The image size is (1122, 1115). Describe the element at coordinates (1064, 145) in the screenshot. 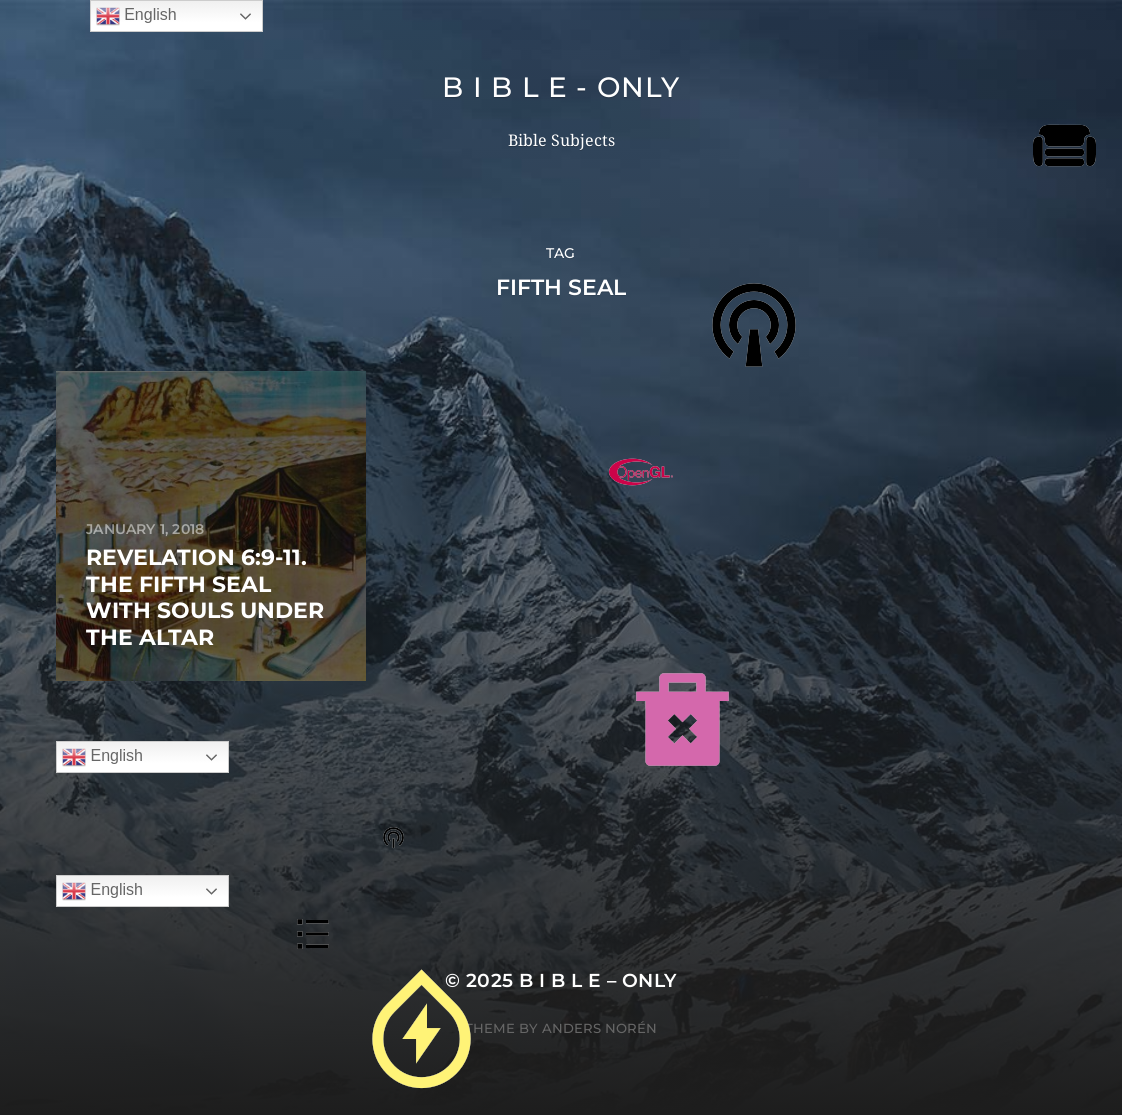

I see `apache couchdb database service` at that location.